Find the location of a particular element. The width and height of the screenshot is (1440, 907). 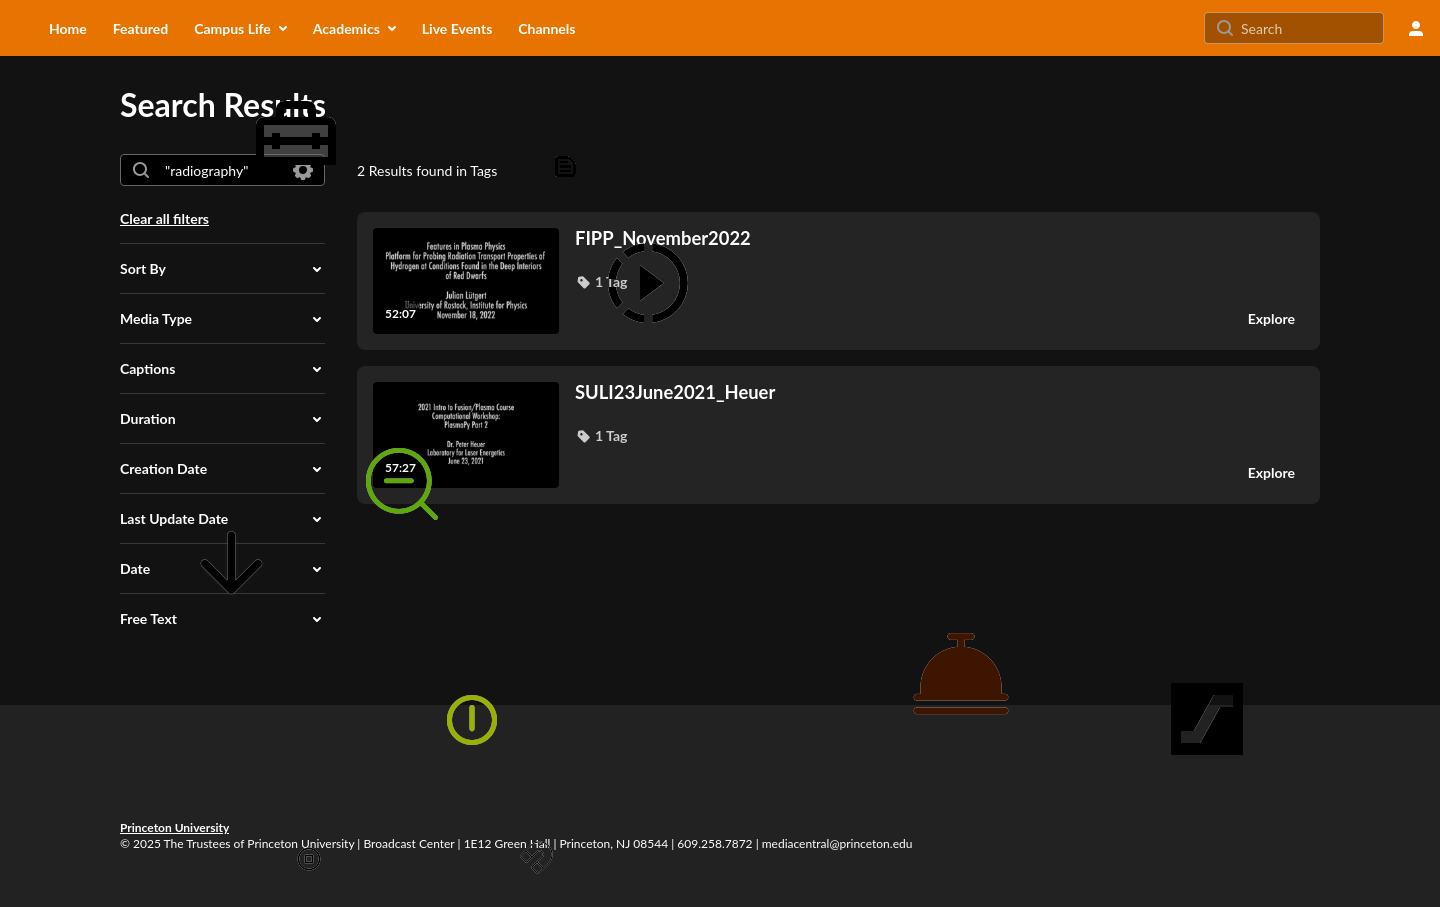

access home repair services is located at coordinates (296, 133).